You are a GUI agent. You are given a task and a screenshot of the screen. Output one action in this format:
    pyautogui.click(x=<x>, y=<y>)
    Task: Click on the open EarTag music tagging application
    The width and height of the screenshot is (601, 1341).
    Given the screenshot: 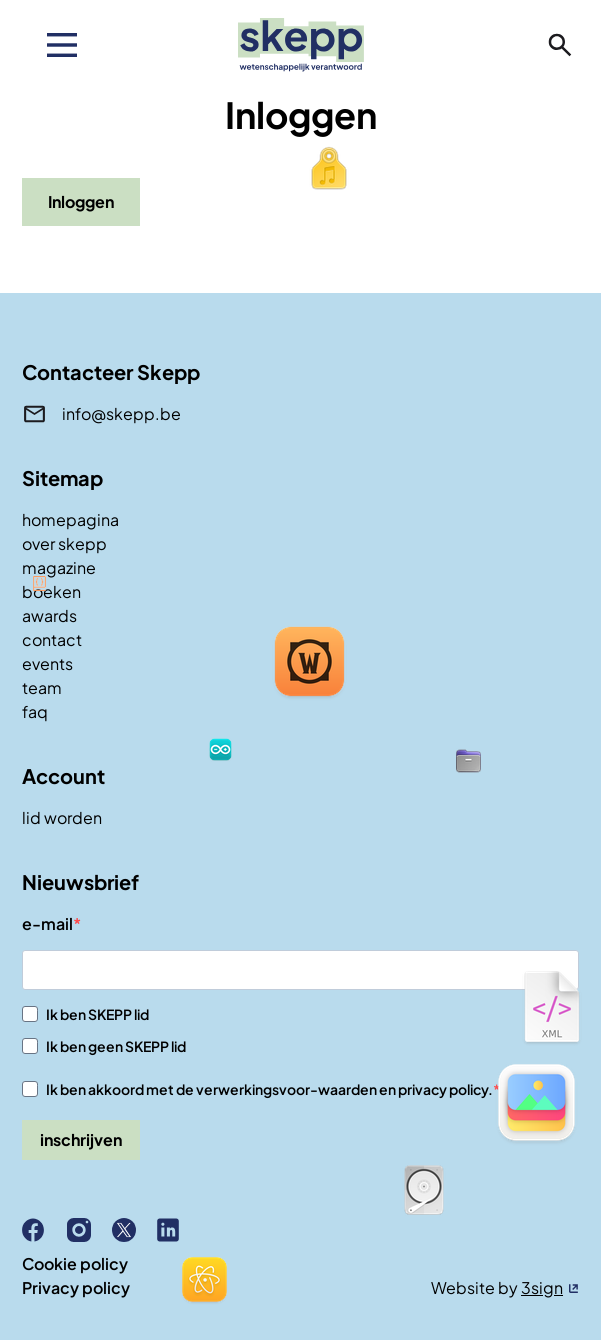 What is the action you would take?
    pyautogui.click(x=329, y=168)
    